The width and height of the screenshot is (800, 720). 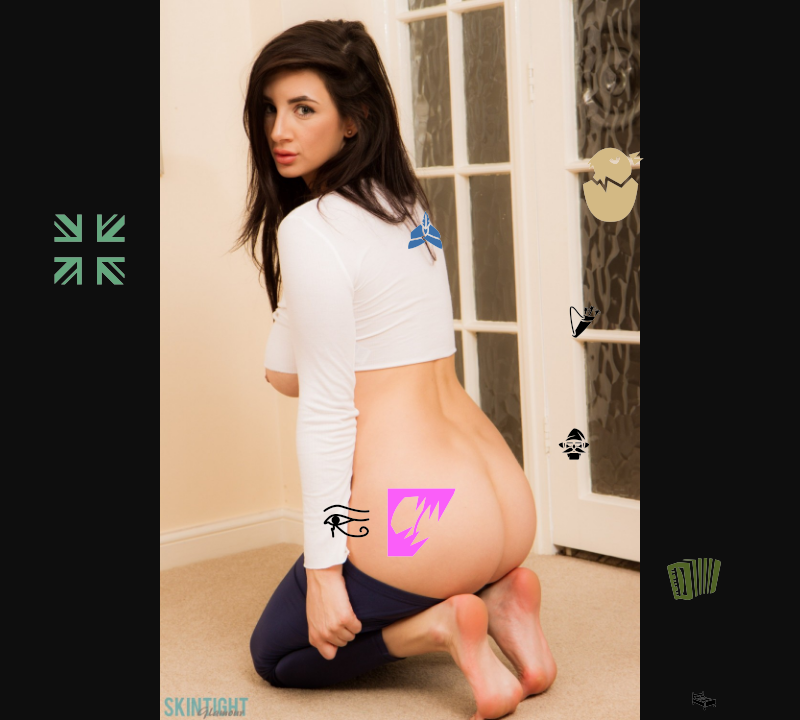 I want to click on access Egyptian or mythology-themed content, so click(x=346, y=520).